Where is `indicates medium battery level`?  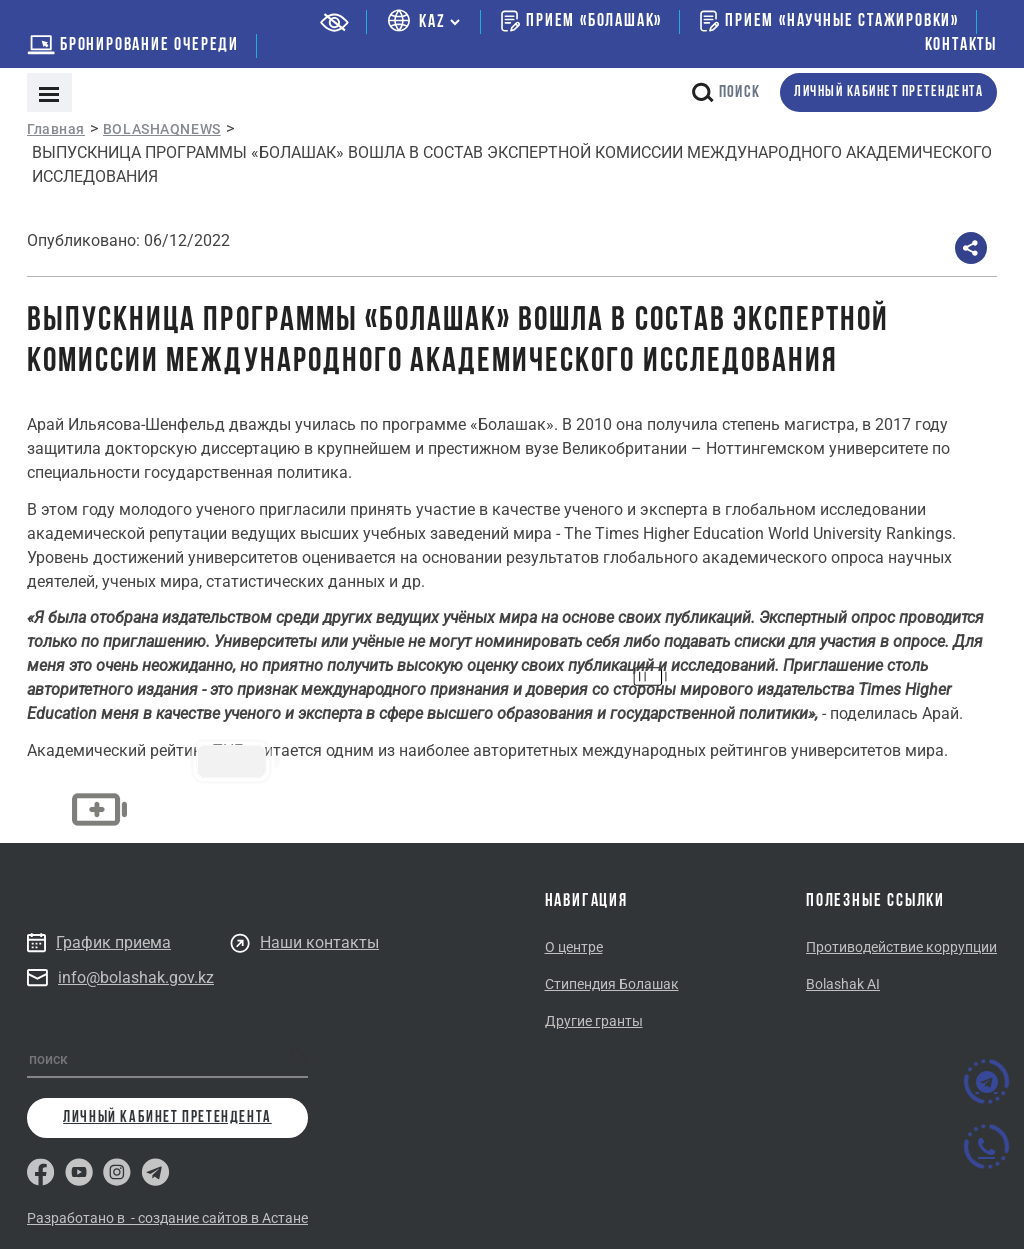 indicates medium battery level is located at coordinates (649, 676).